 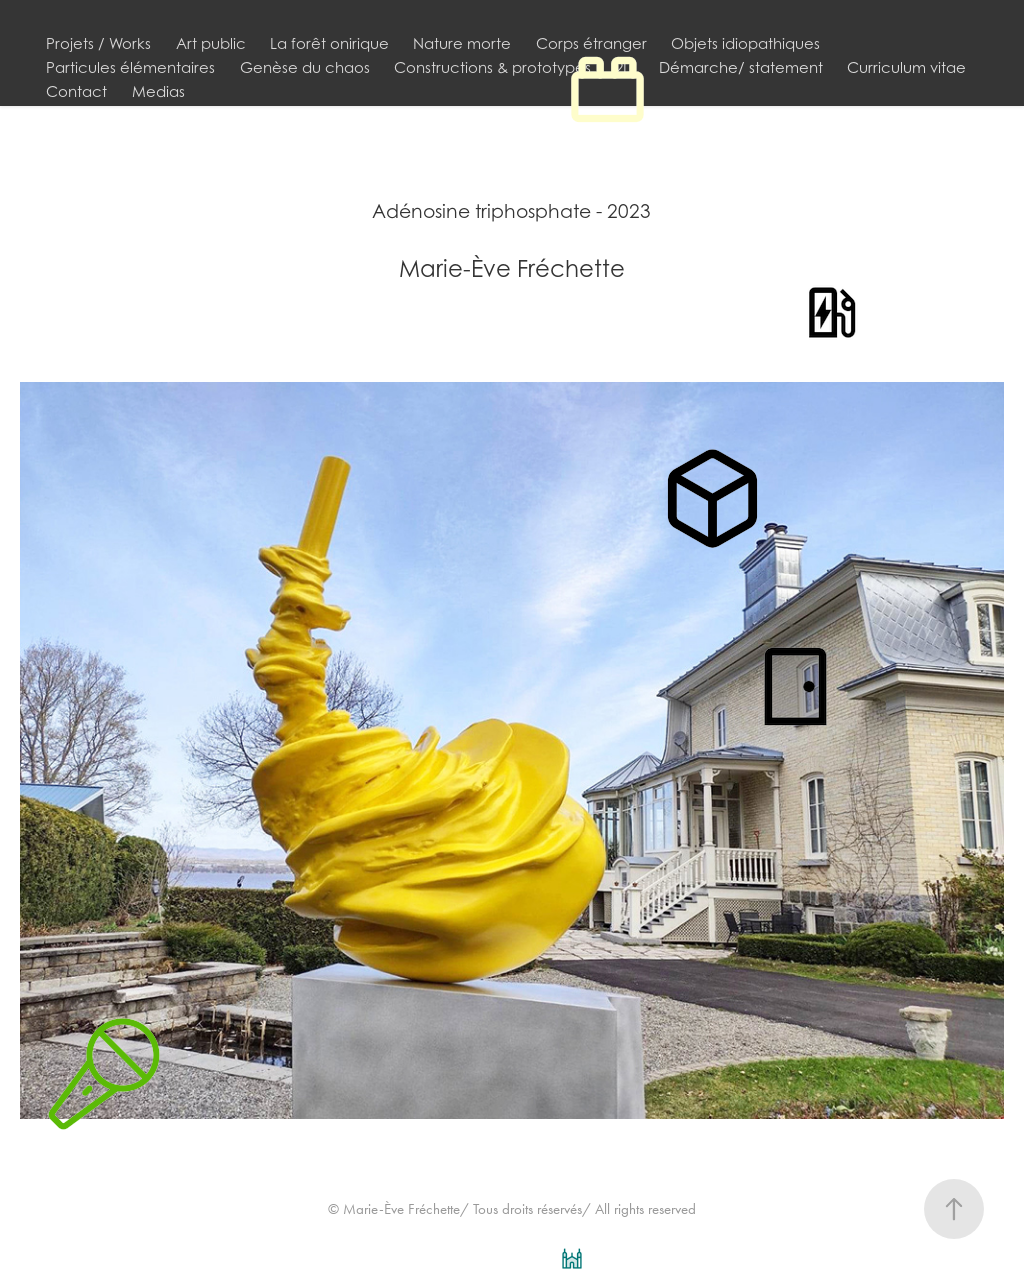 I want to click on access voice recording or audio input, so click(x=102, y=1076).